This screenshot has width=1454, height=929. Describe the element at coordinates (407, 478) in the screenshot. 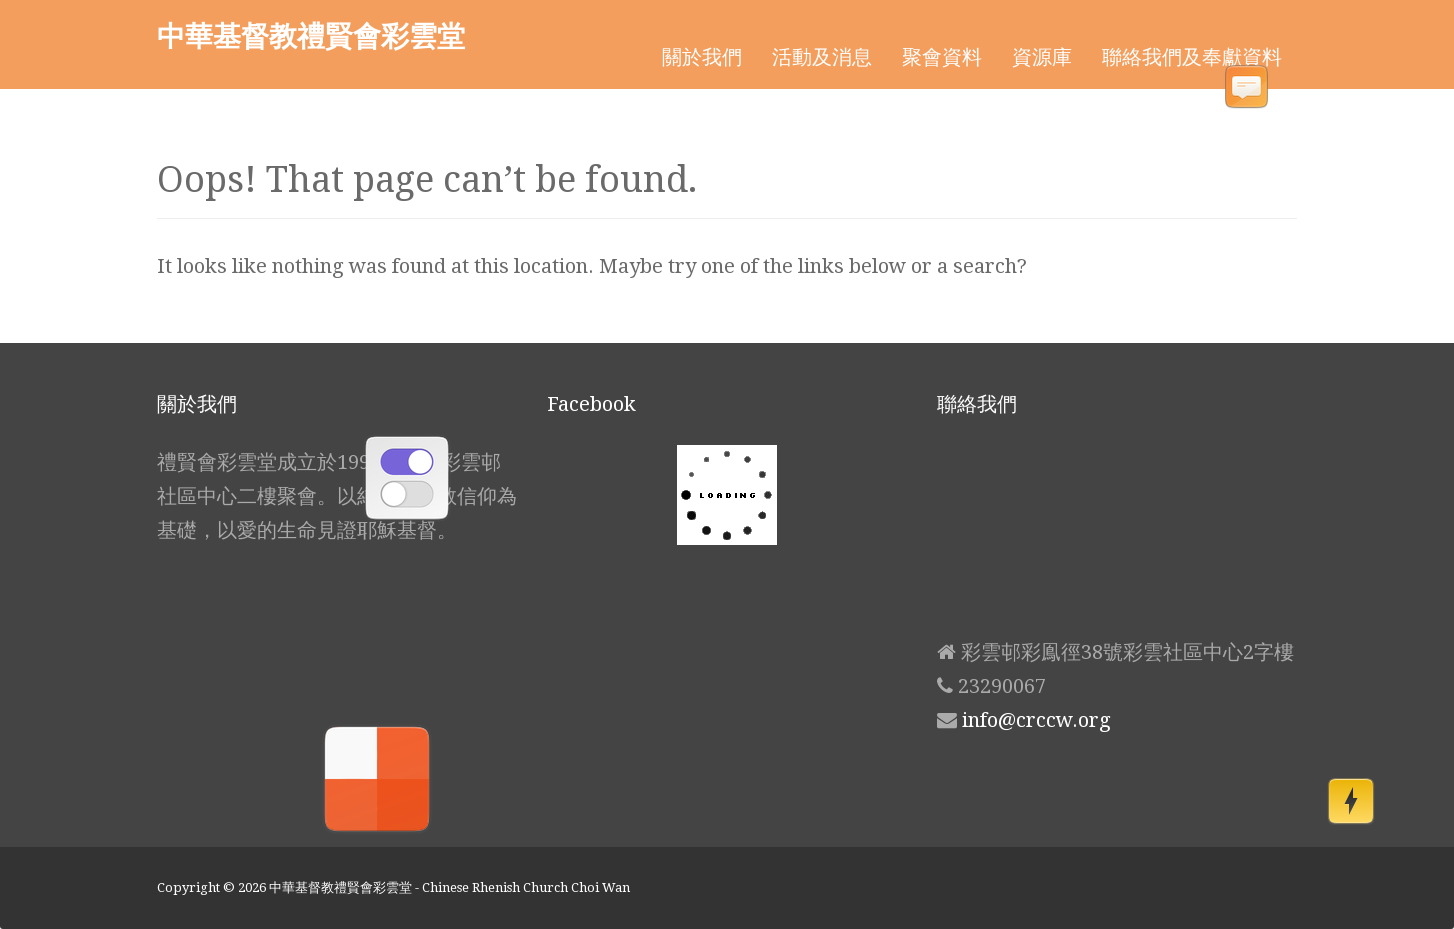

I see `open desktop preferences or settings` at that location.